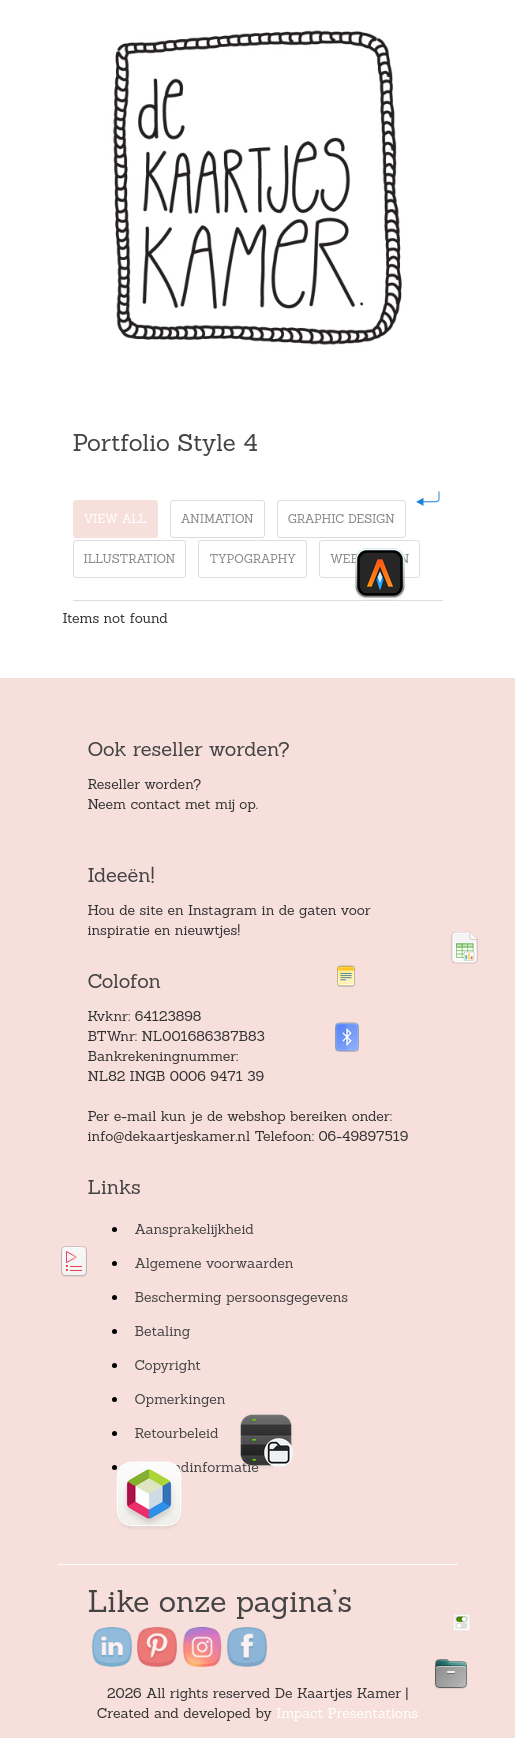  Describe the element at coordinates (427, 498) in the screenshot. I see `reply to an email message` at that location.